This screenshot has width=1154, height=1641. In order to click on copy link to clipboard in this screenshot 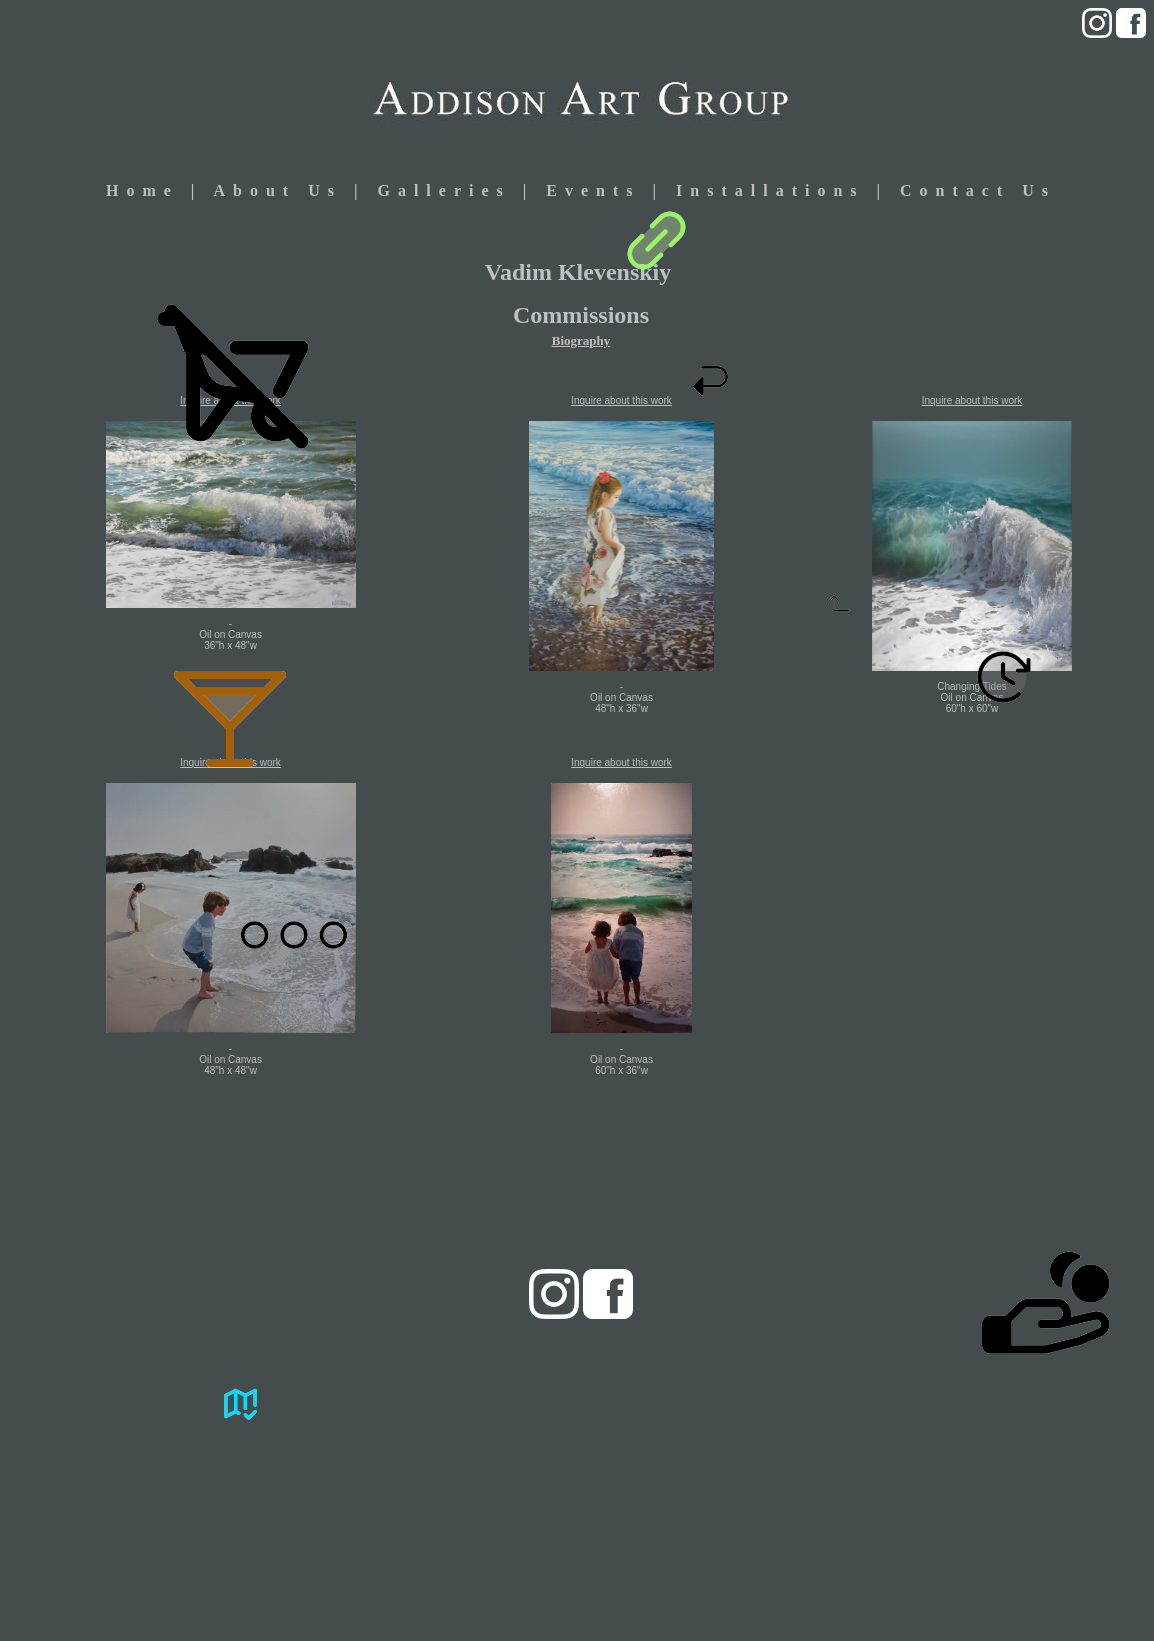, I will do `click(656, 240)`.